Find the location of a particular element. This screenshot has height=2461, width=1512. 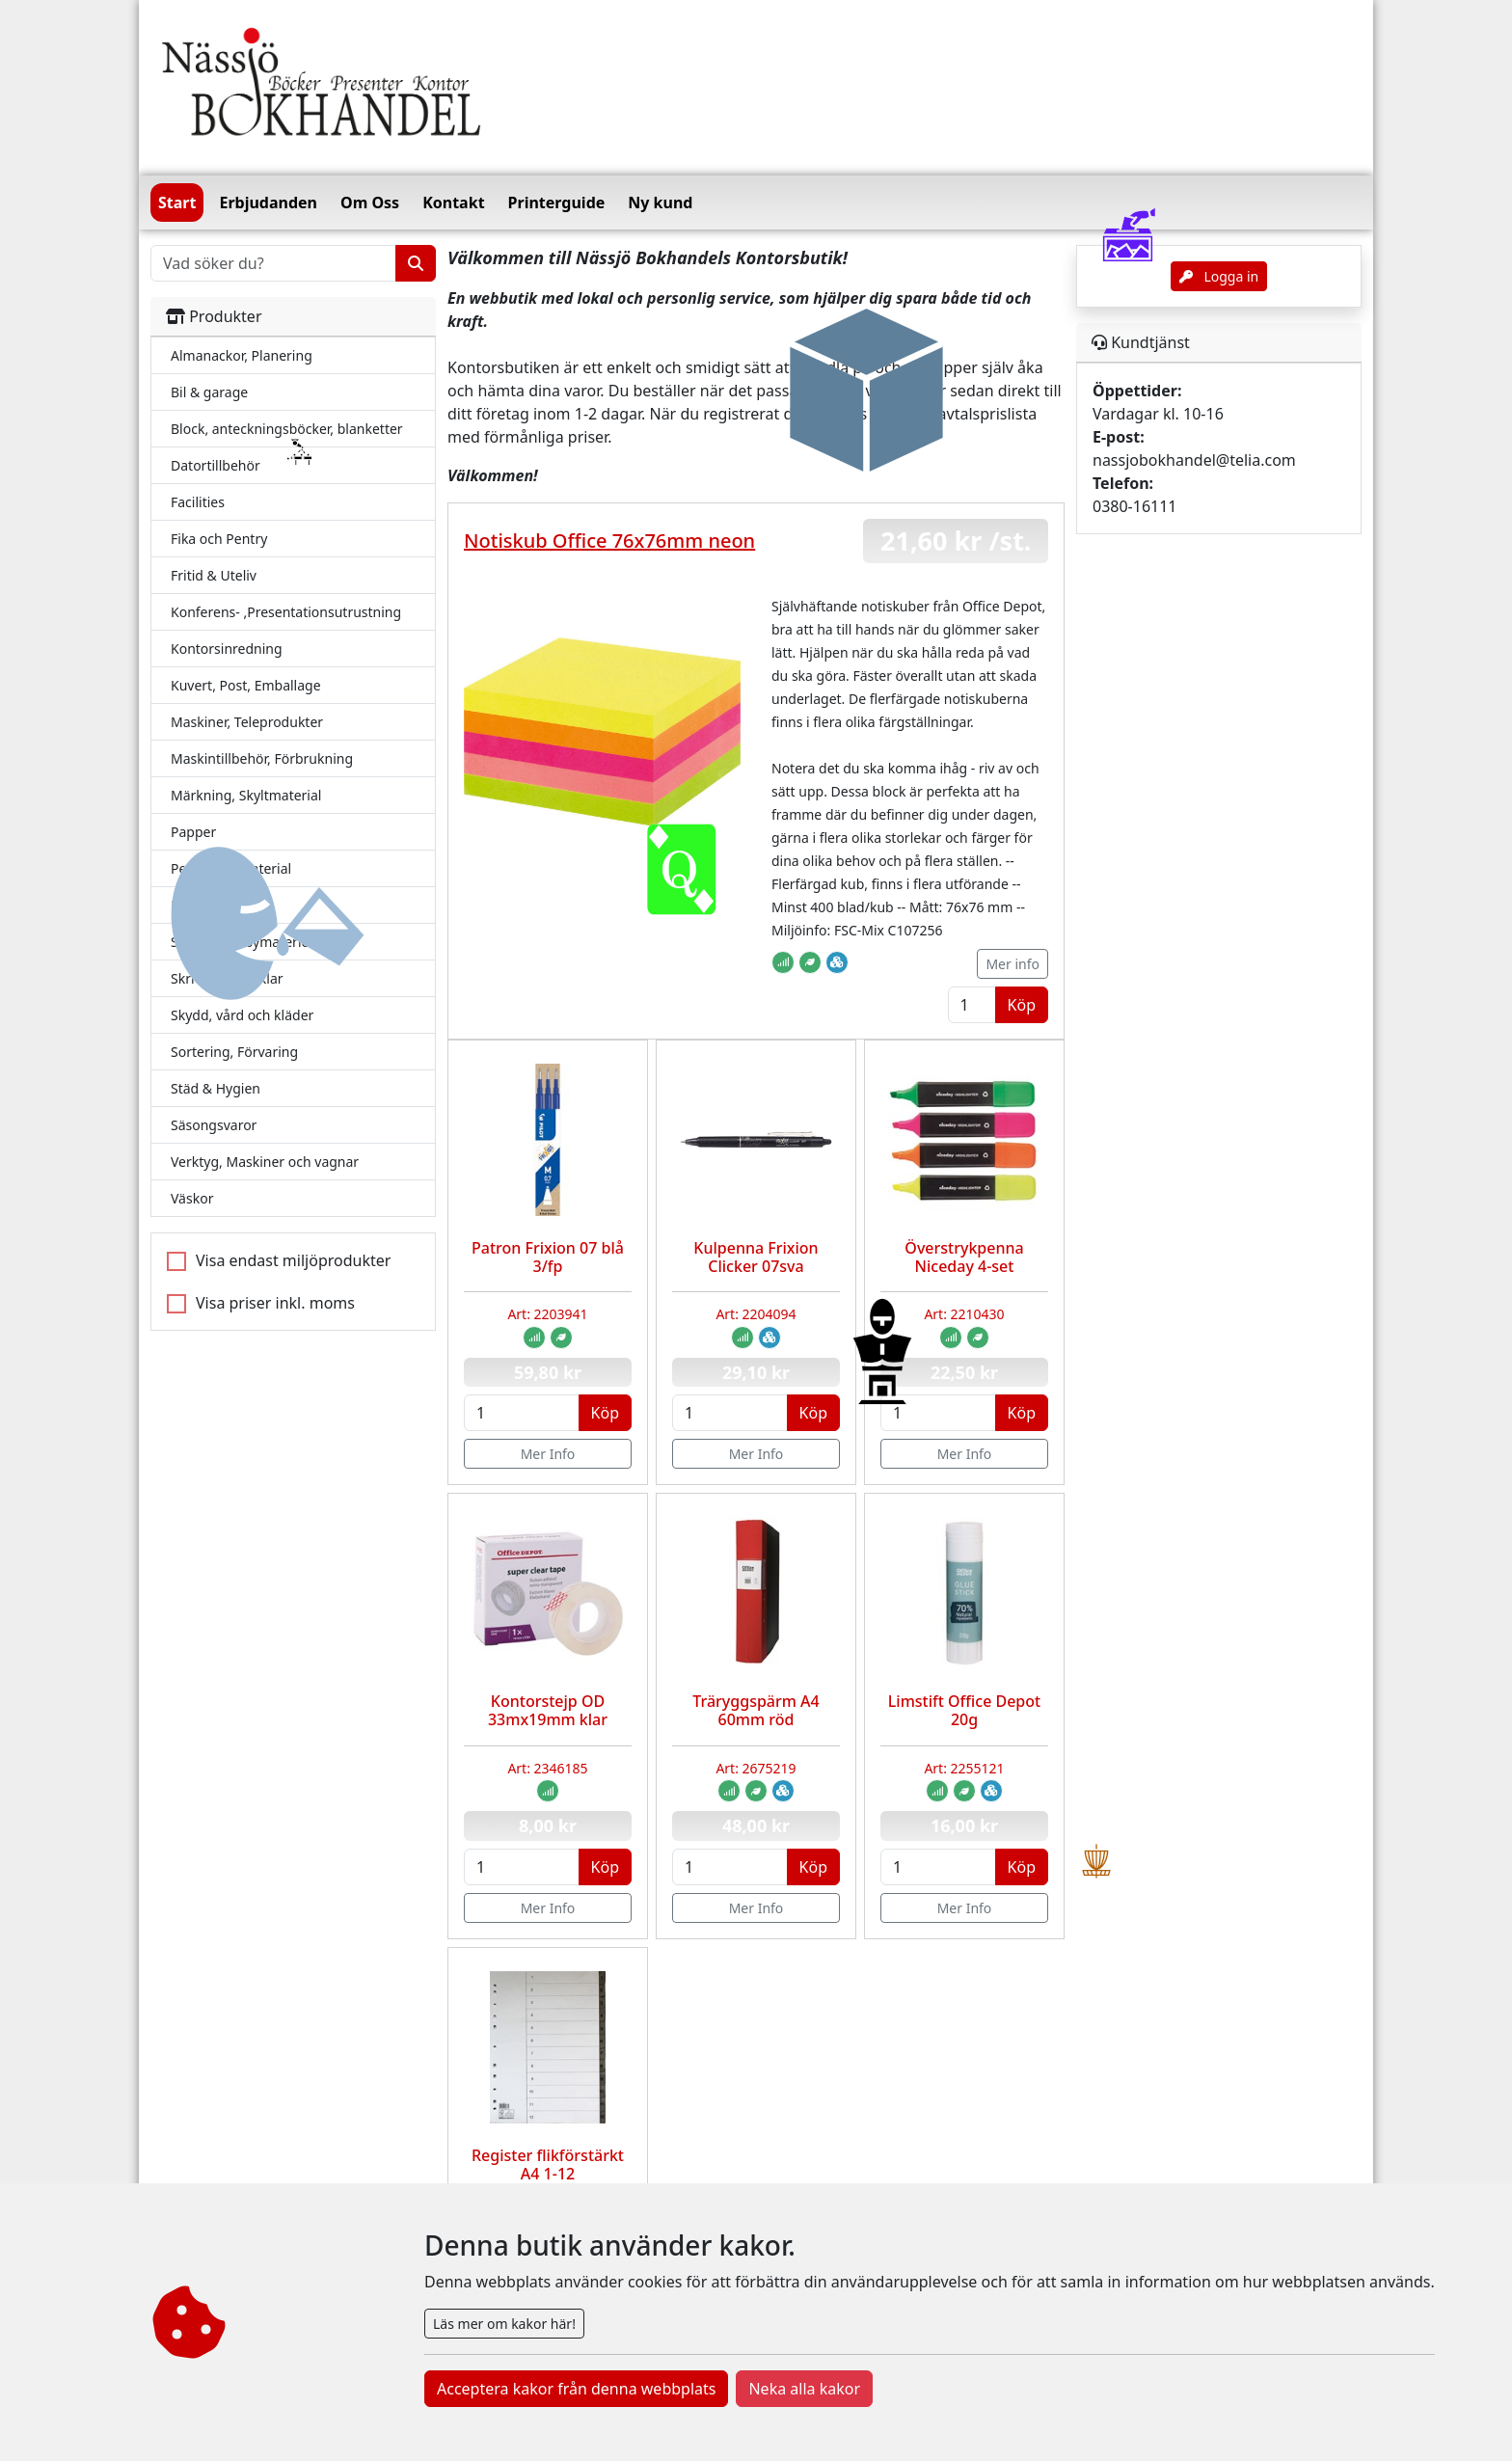

indicates drinking or beverage consumption in gameplay is located at coordinates (267, 923).